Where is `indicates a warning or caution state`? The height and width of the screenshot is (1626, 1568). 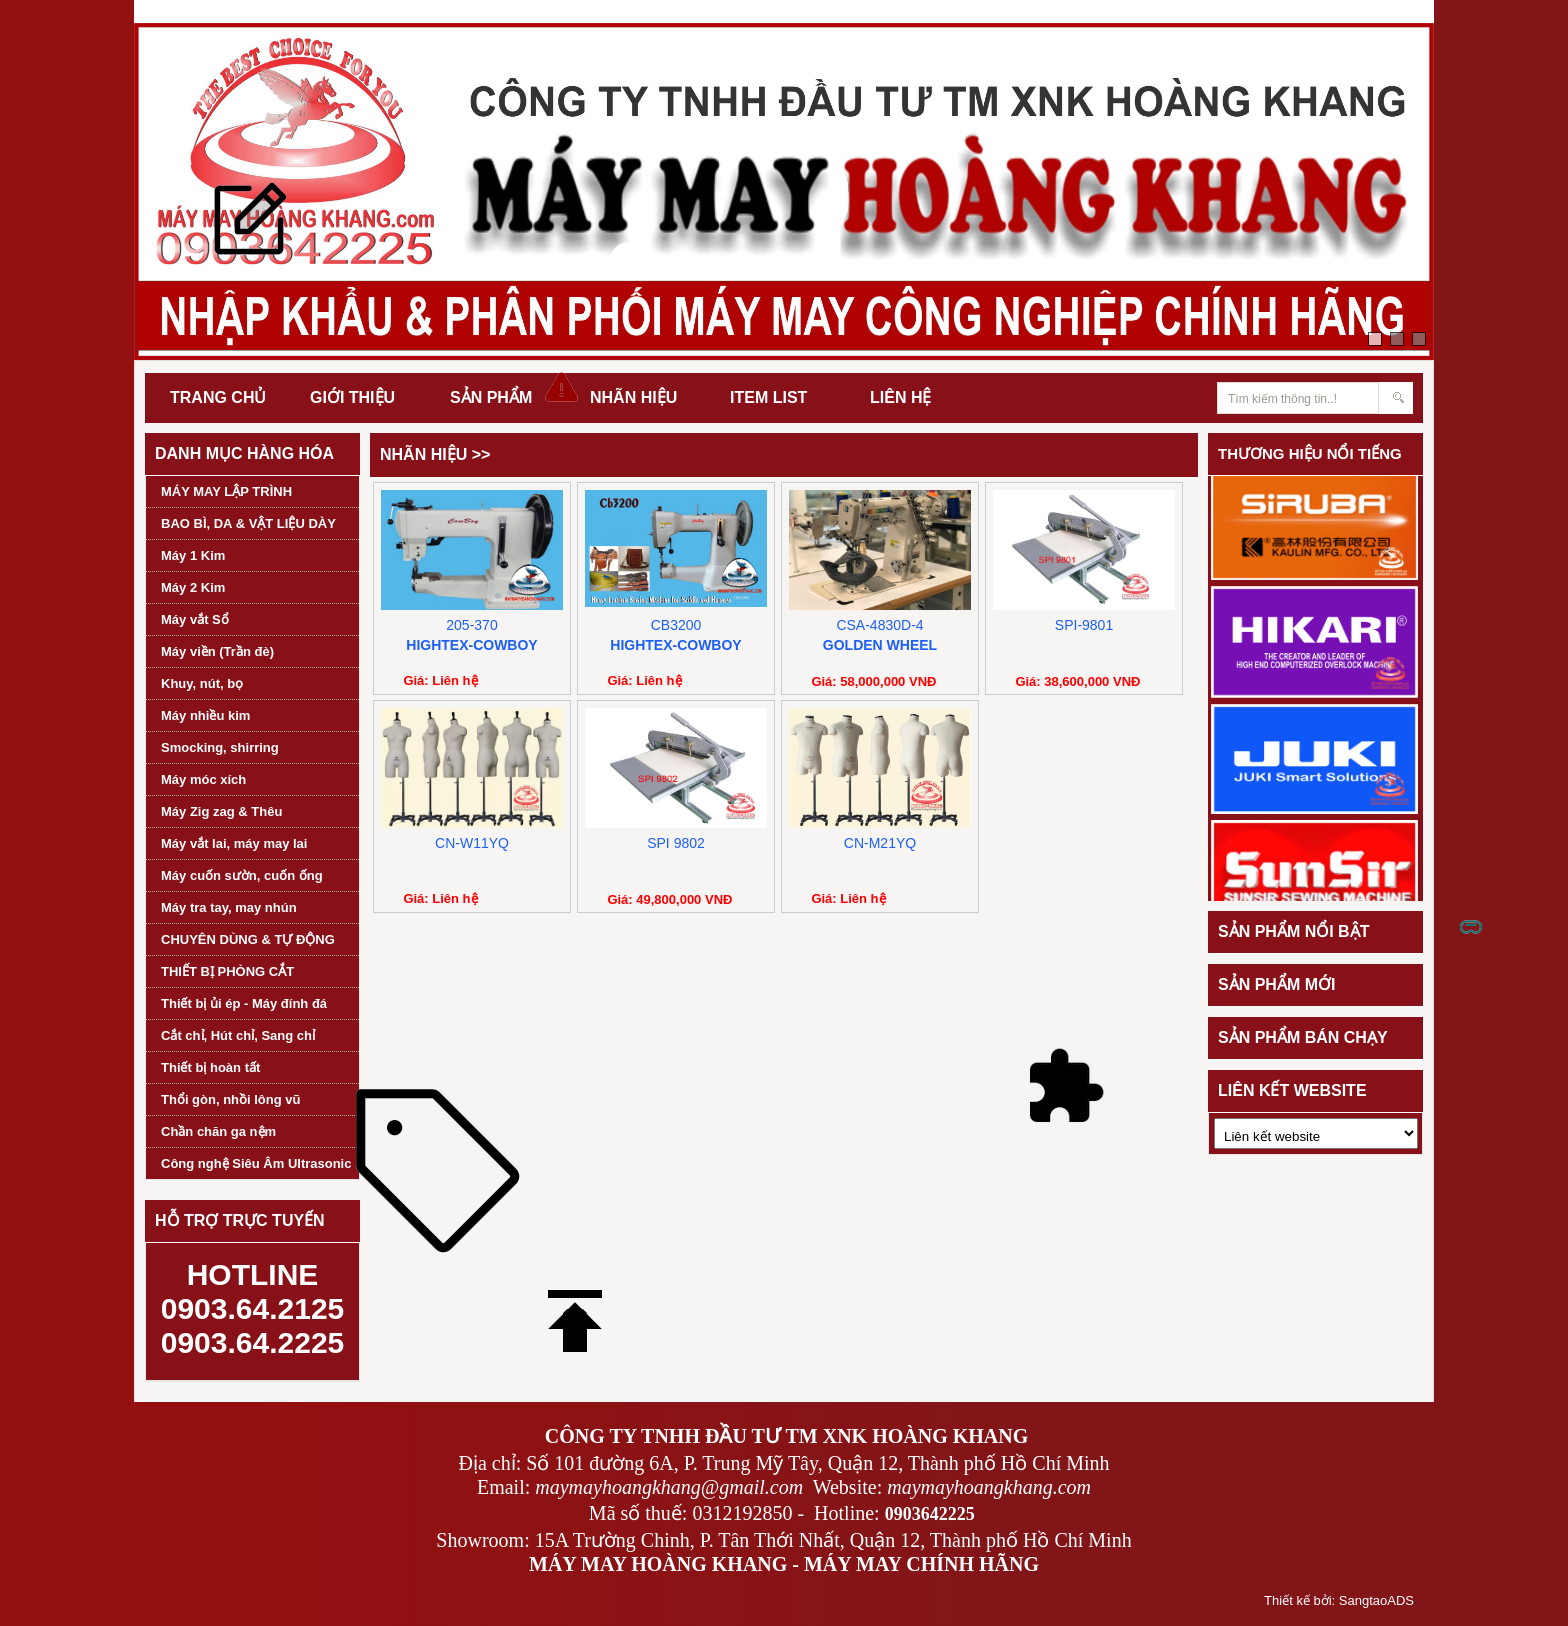
indicates a warning or caution state is located at coordinates (561, 387).